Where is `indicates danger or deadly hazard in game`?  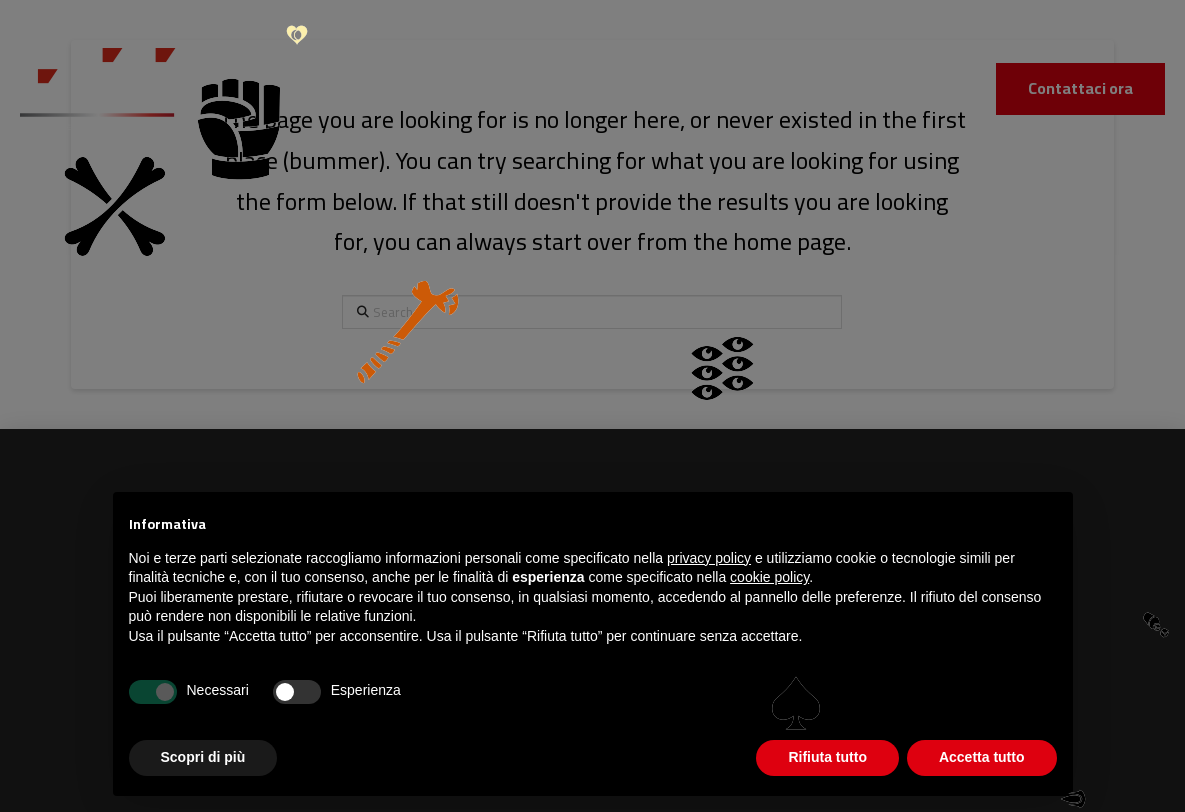 indicates danger or deadly hazard in game is located at coordinates (114, 206).